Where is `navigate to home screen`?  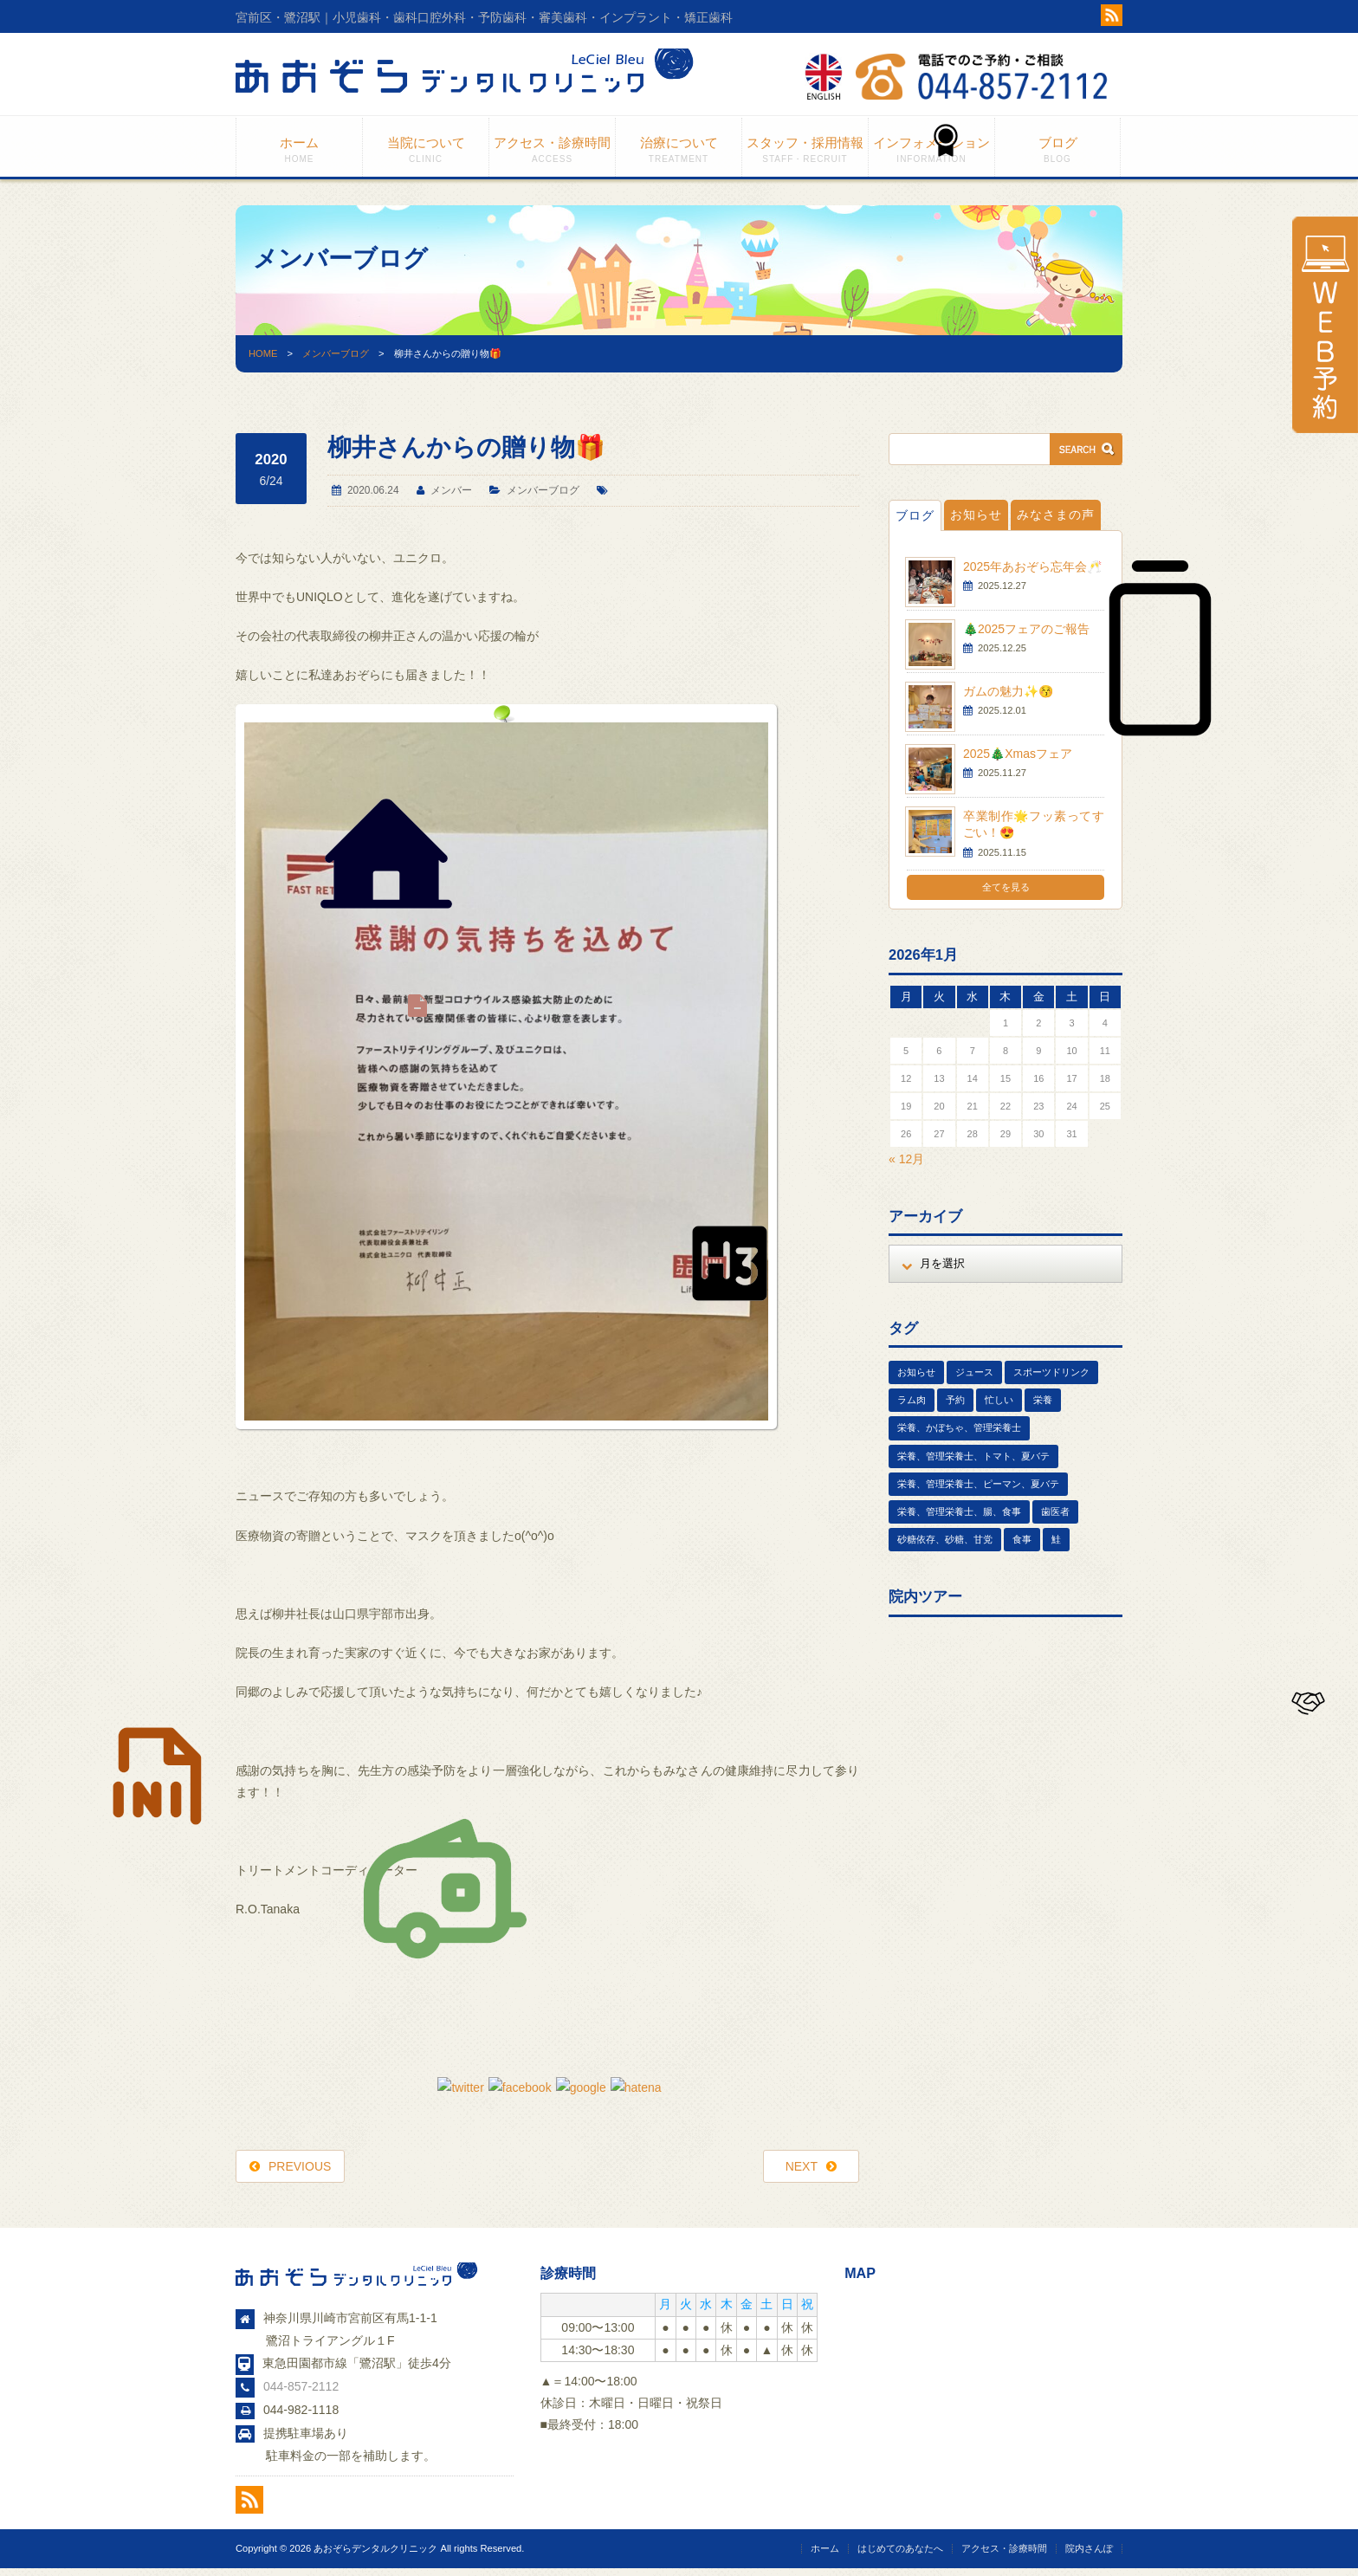 navigate to home screen is located at coordinates (386, 856).